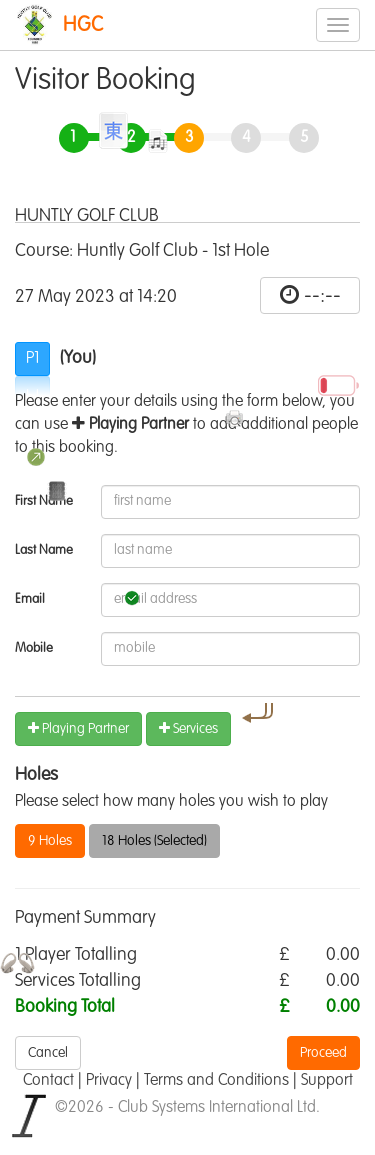 This screenshot has width=375, height=1155. What do you see at coordinates (57, 491) in the screenshot?
I see `firmware file type indicator` at bounding box center [57, 491].